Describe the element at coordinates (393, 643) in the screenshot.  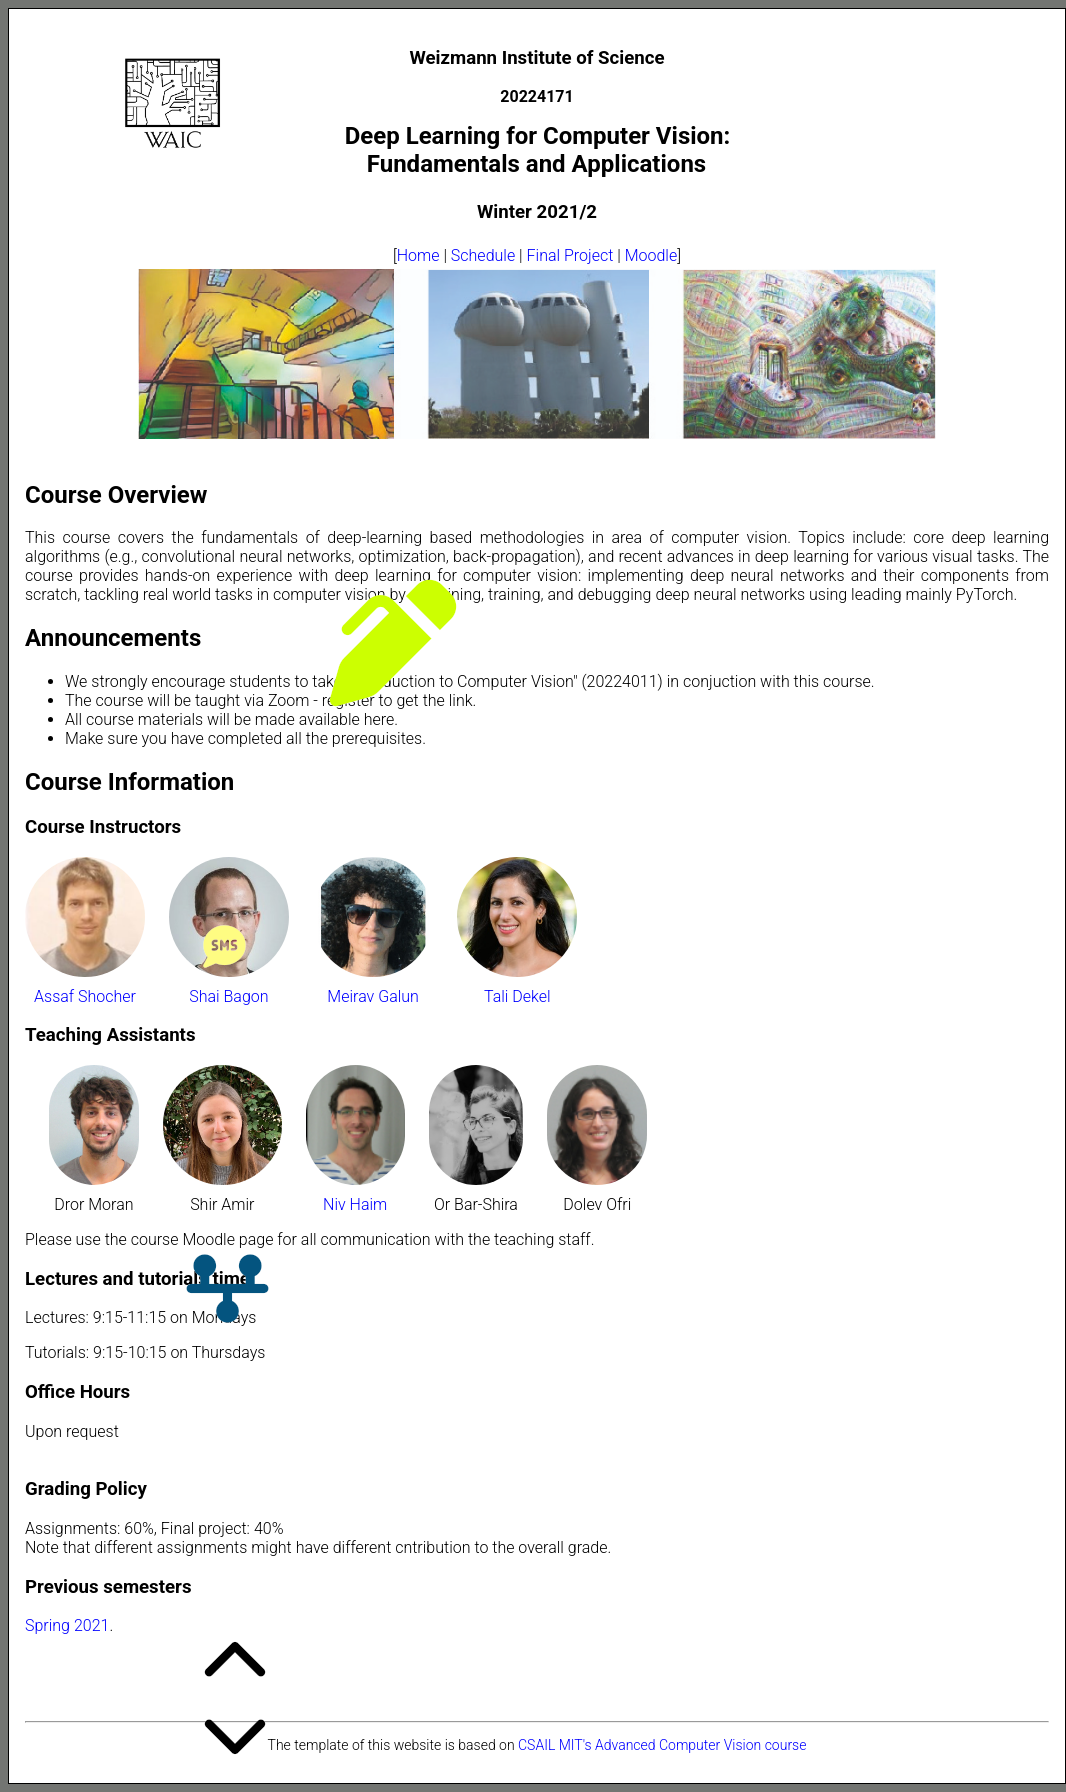
I see `edit or modify content` at that location.